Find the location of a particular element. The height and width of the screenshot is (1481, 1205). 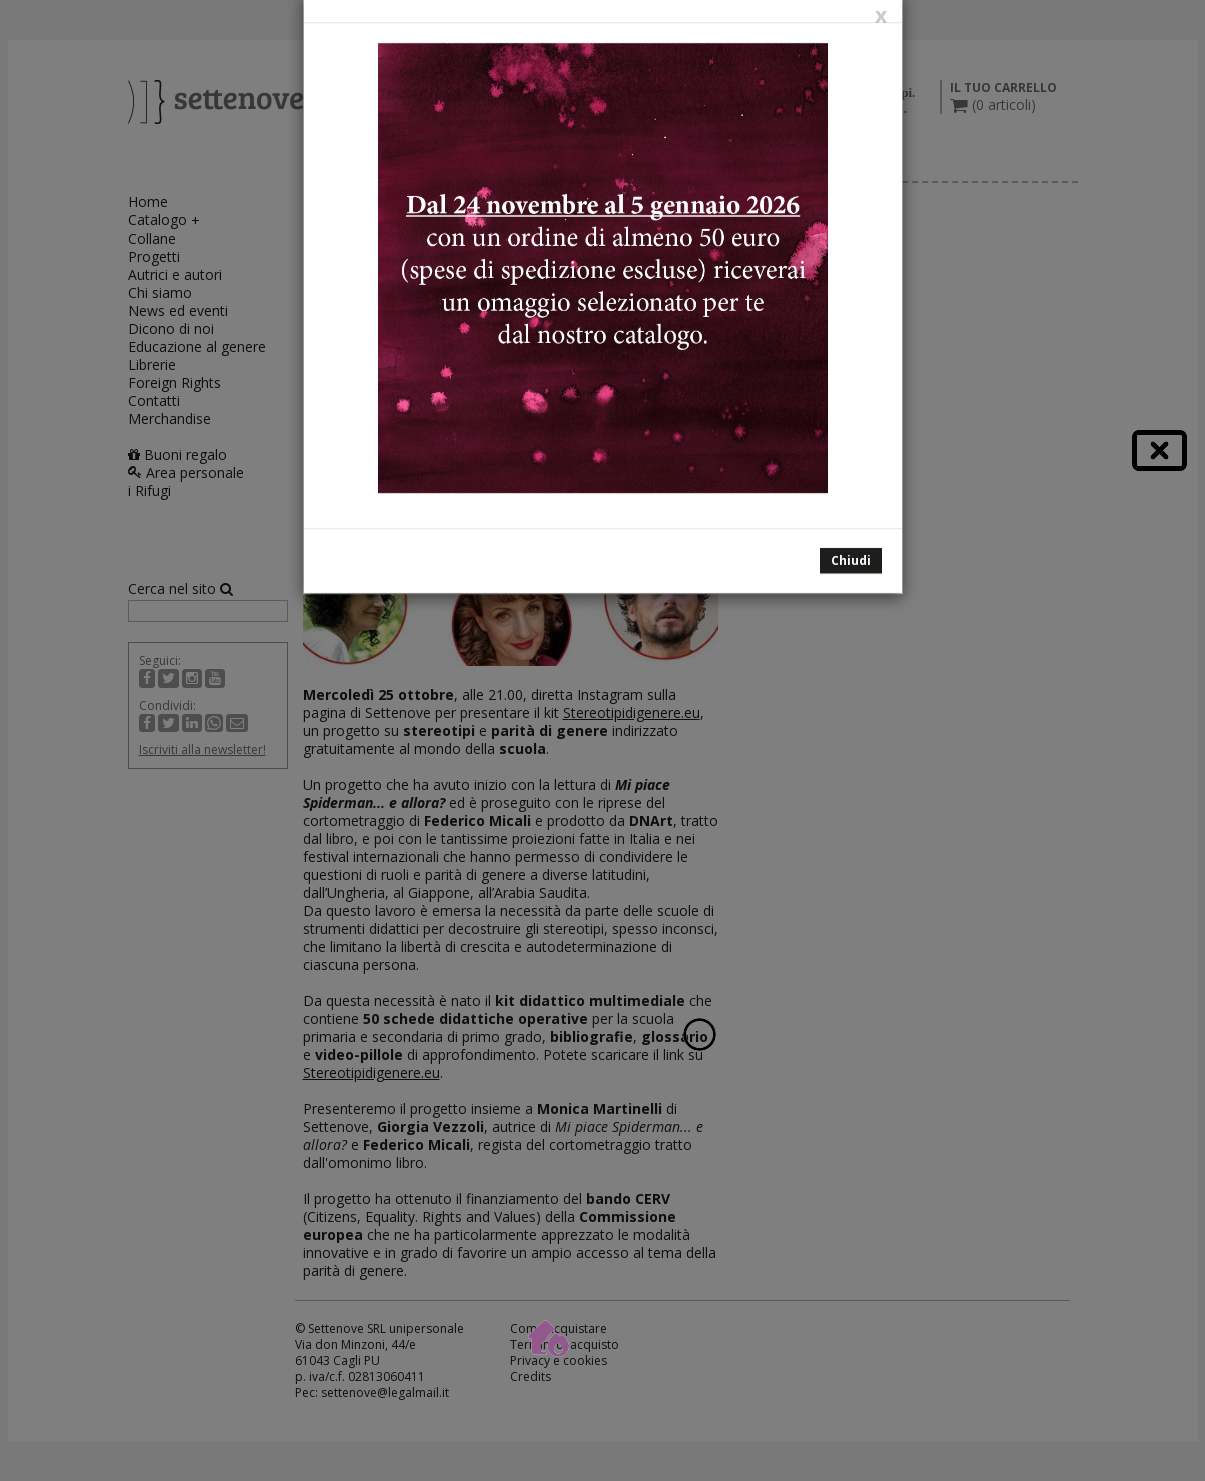

close the current window is located at coordinates (1159, 450).